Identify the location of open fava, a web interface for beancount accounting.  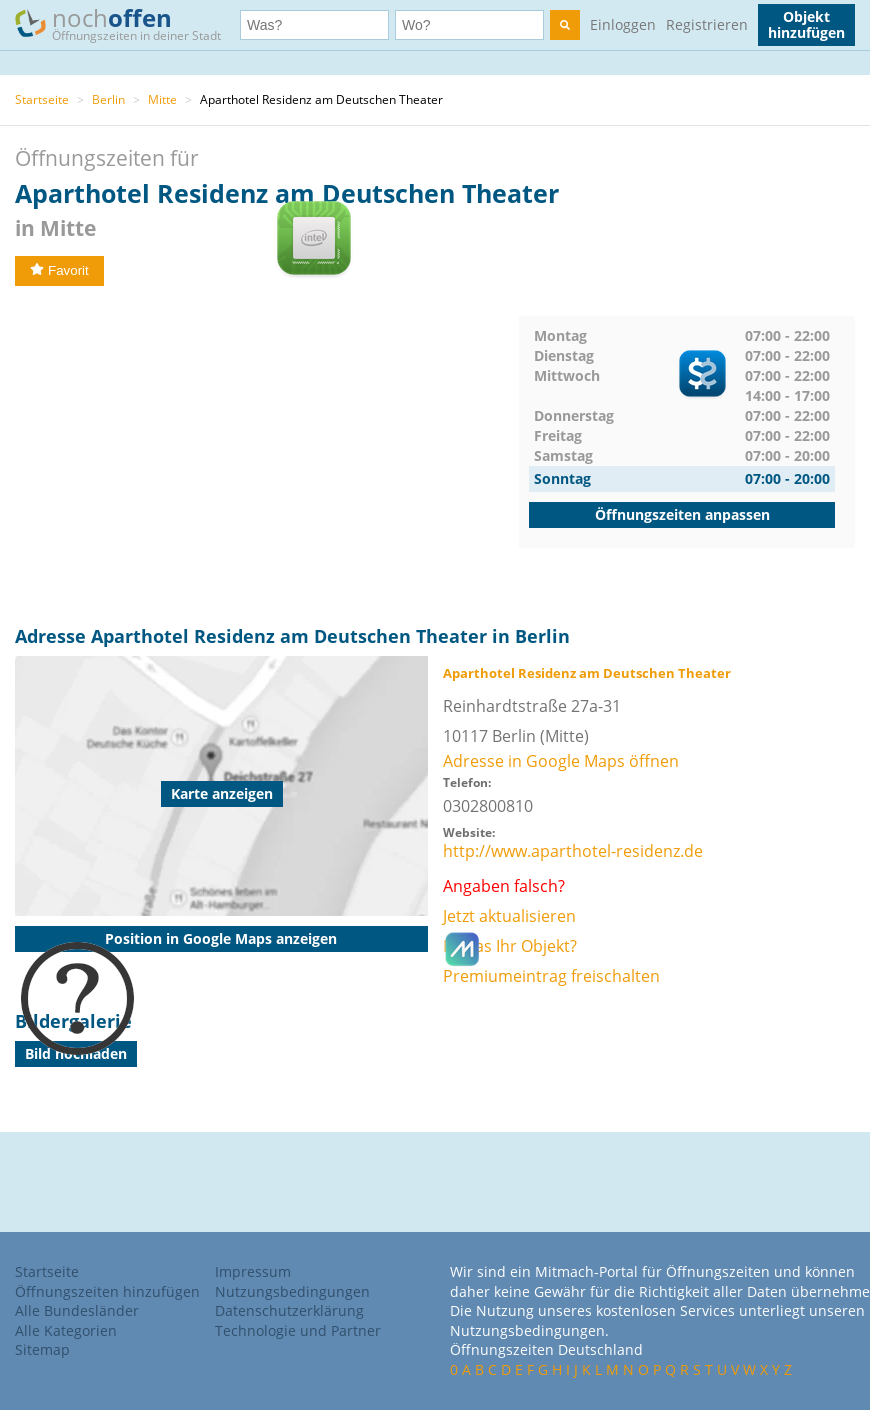
(702, 373).